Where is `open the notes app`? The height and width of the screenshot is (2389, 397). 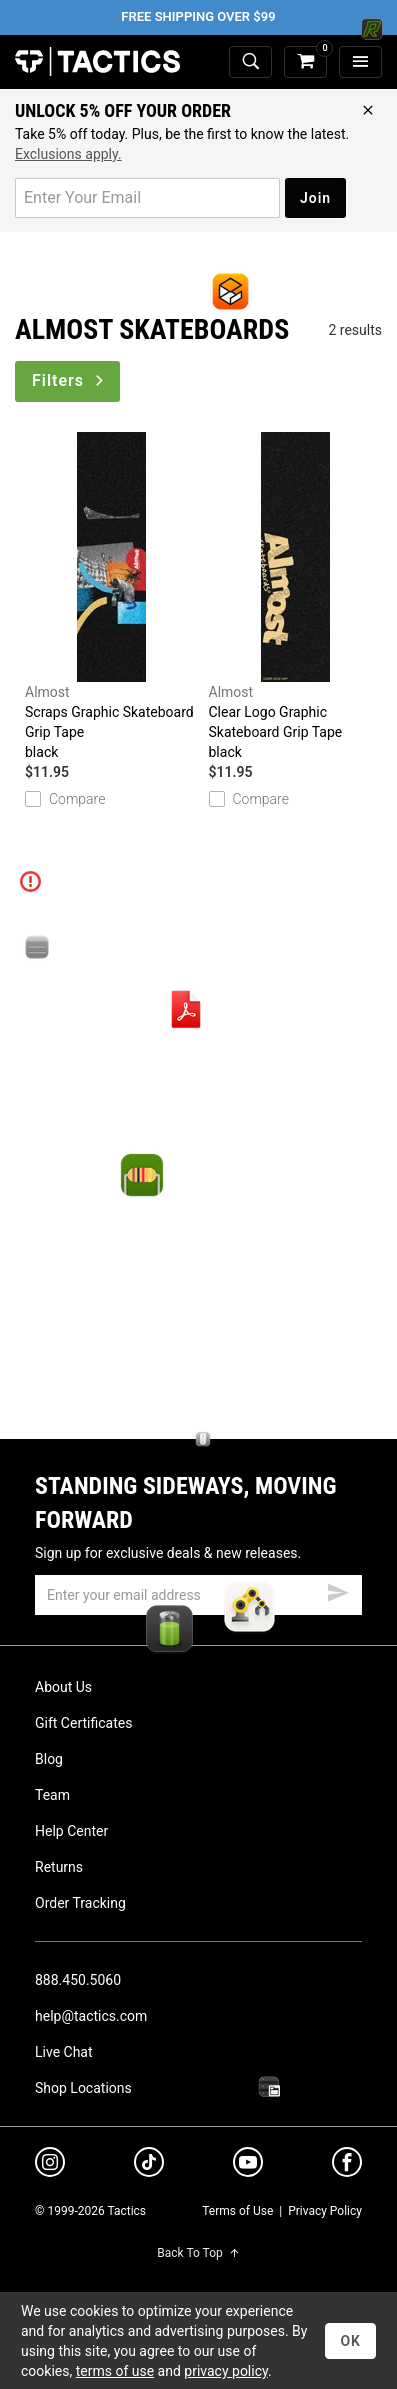
open the notes app is located at coordinates (37, 947).